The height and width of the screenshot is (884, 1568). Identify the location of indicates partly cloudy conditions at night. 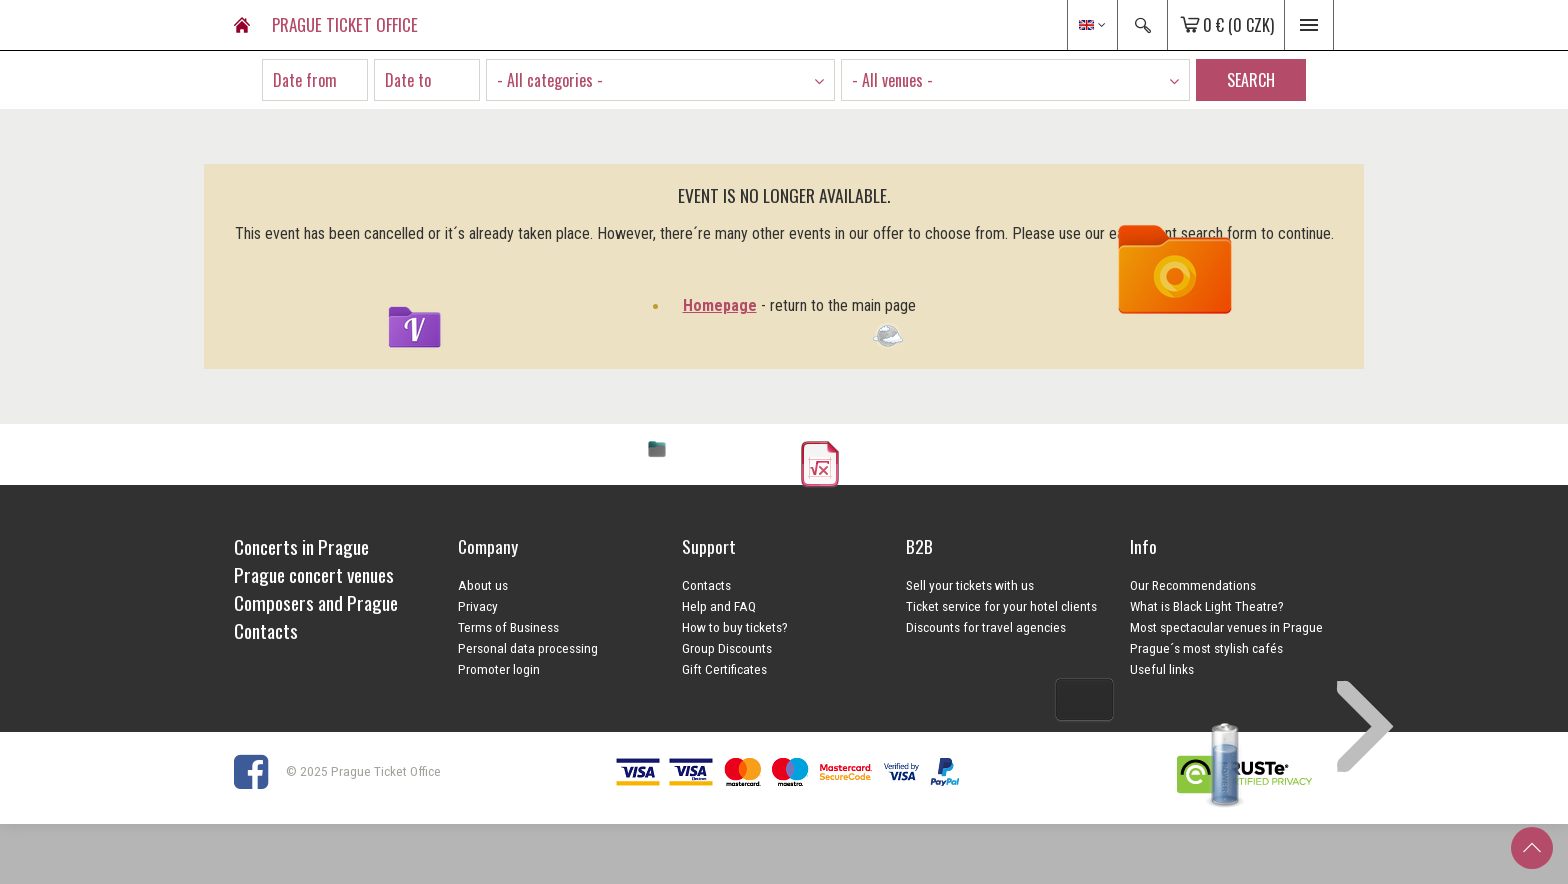
(888, 336).